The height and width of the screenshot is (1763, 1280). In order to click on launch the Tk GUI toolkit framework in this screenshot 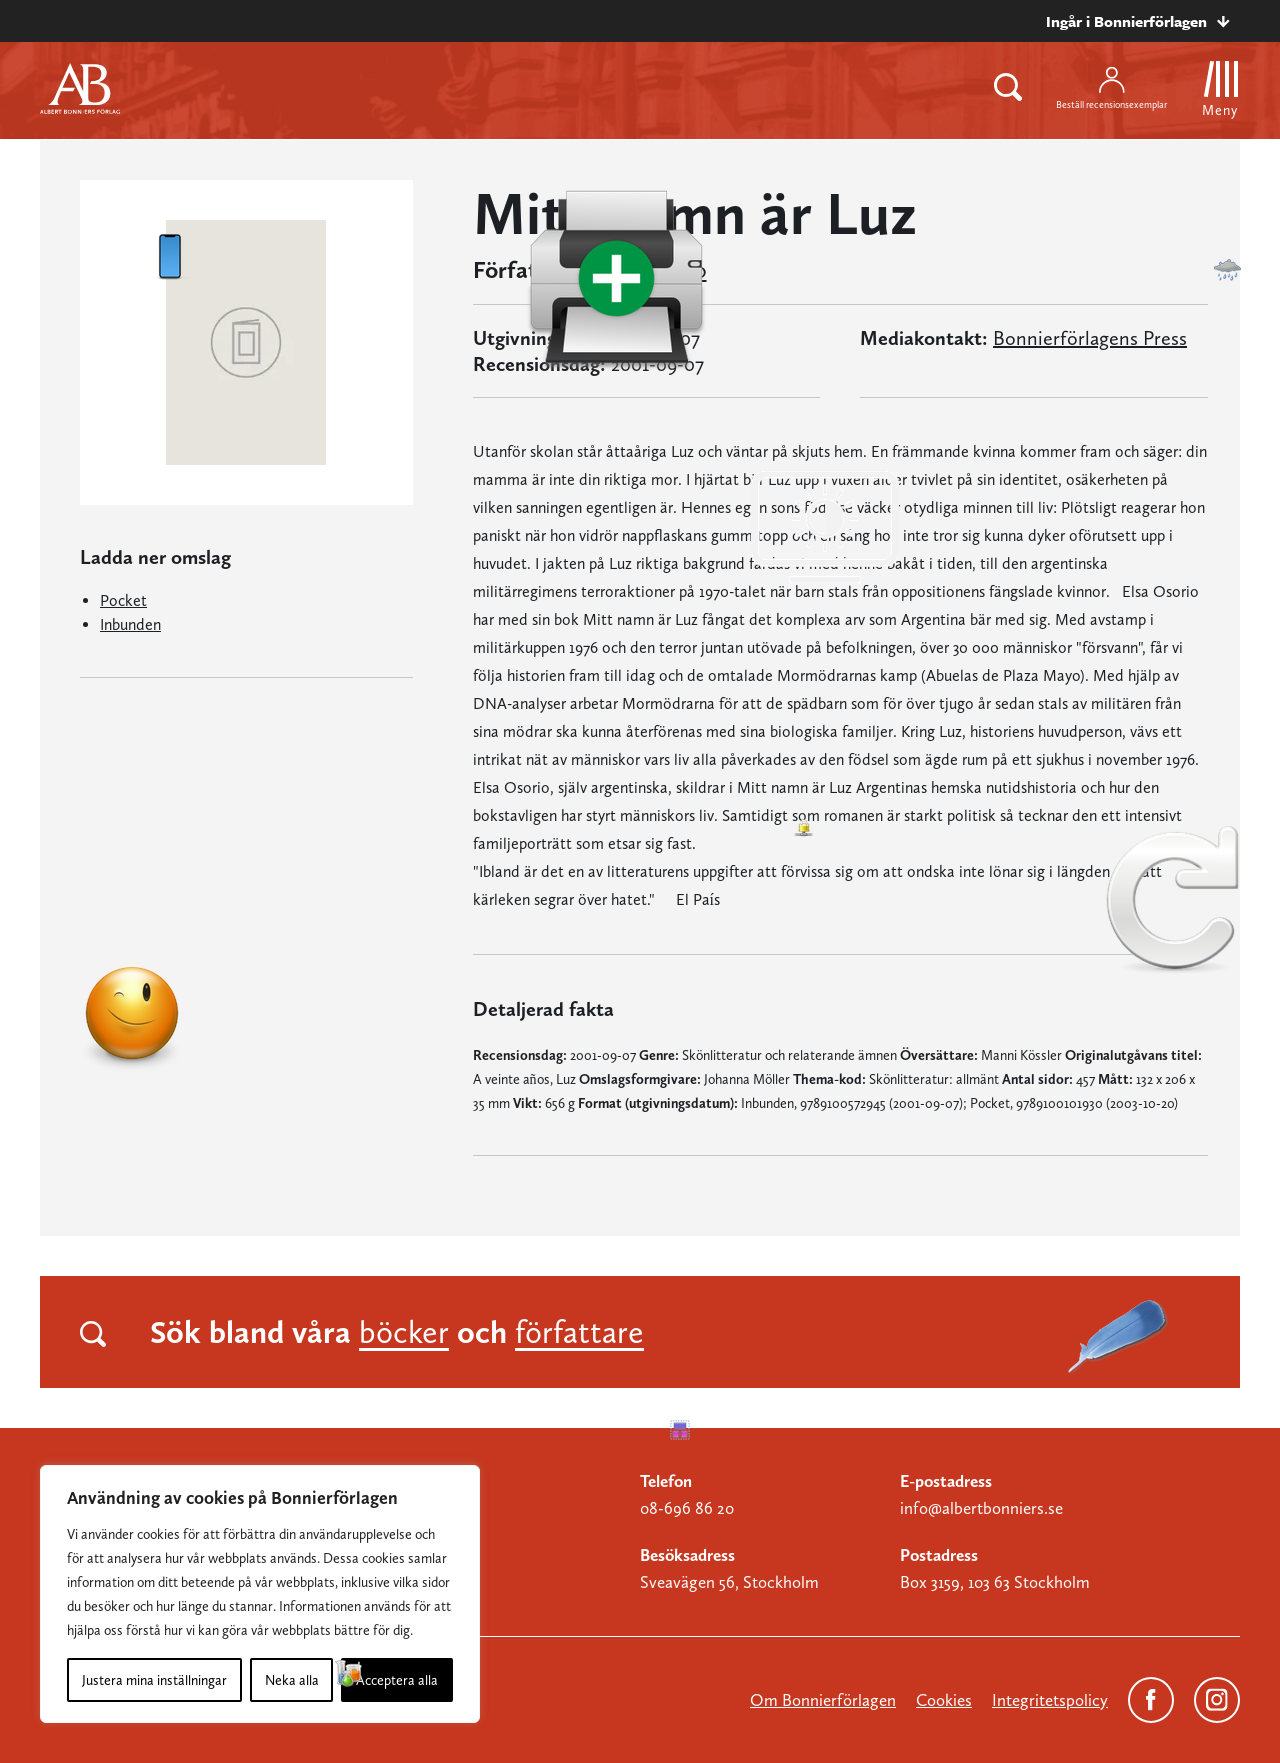, I will do `click(1119, 1336)`.